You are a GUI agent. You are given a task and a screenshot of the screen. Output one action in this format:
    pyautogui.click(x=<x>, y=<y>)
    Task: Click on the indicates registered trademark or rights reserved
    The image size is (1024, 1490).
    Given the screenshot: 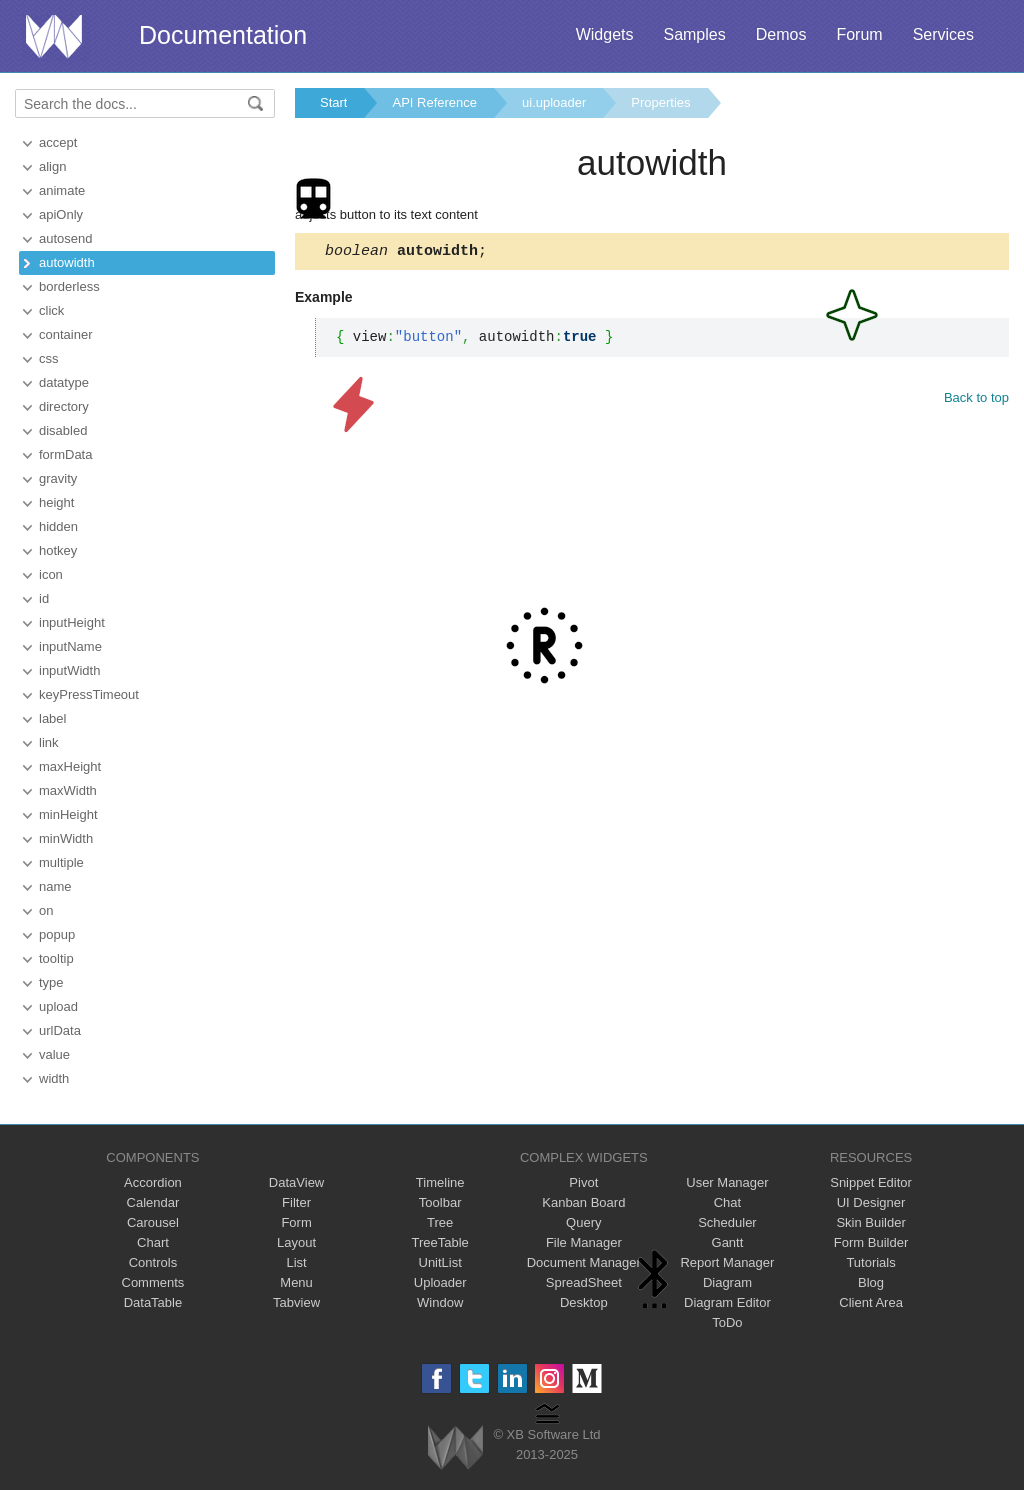 What is the action you would take?
    pyautogui.click(x=544, y=645)
    